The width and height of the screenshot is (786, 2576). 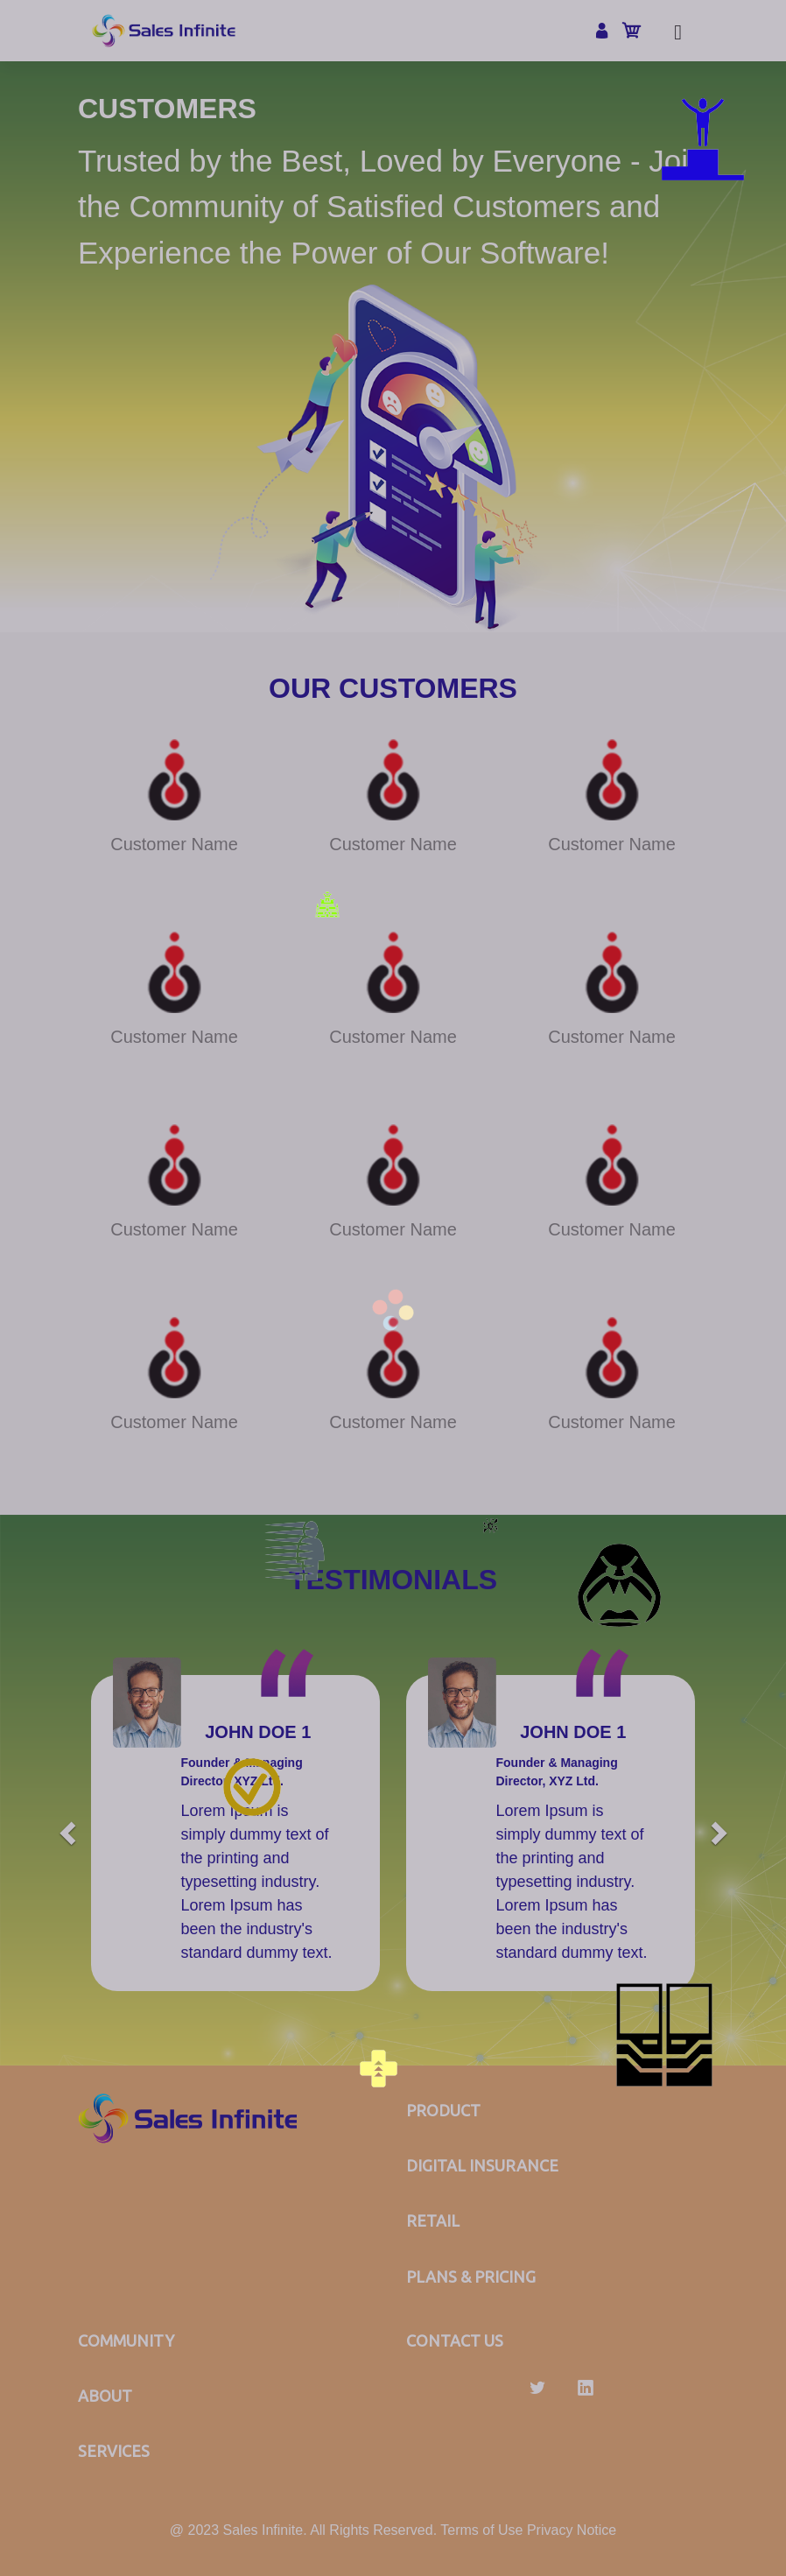 I want to click on trigger a splatter or explosion effect, so click(x=490, y=1525).